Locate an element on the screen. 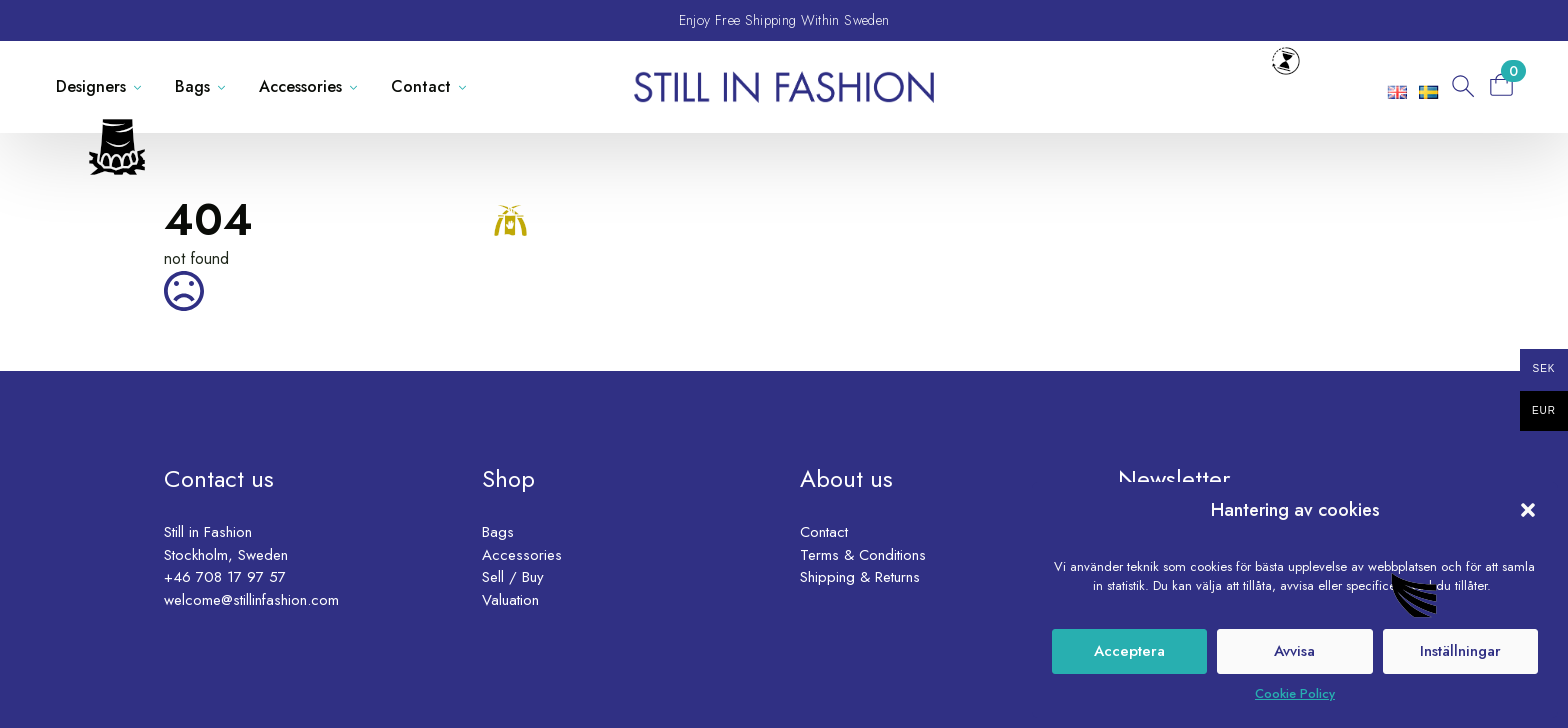  indicates time remaining or elapsed duration is located at coordinates (1286, 61).